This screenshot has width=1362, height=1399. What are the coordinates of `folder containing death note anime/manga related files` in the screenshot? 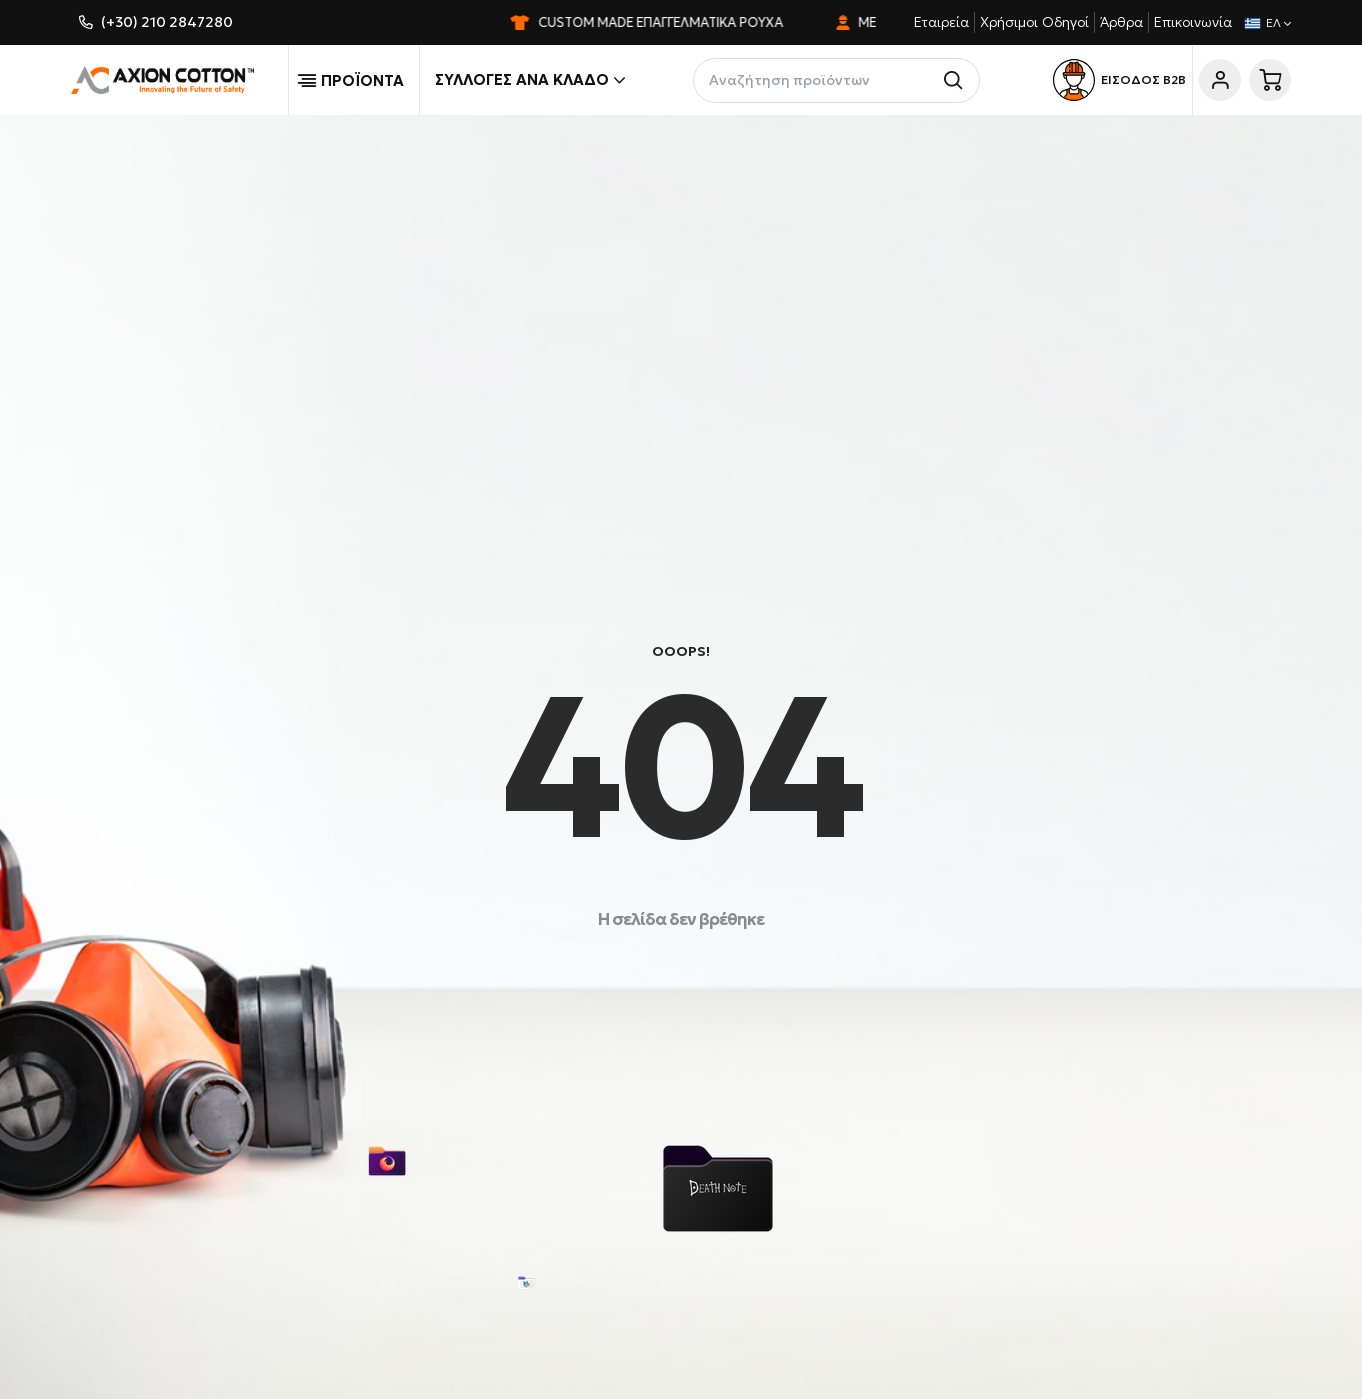 It's located at (717, 1191).